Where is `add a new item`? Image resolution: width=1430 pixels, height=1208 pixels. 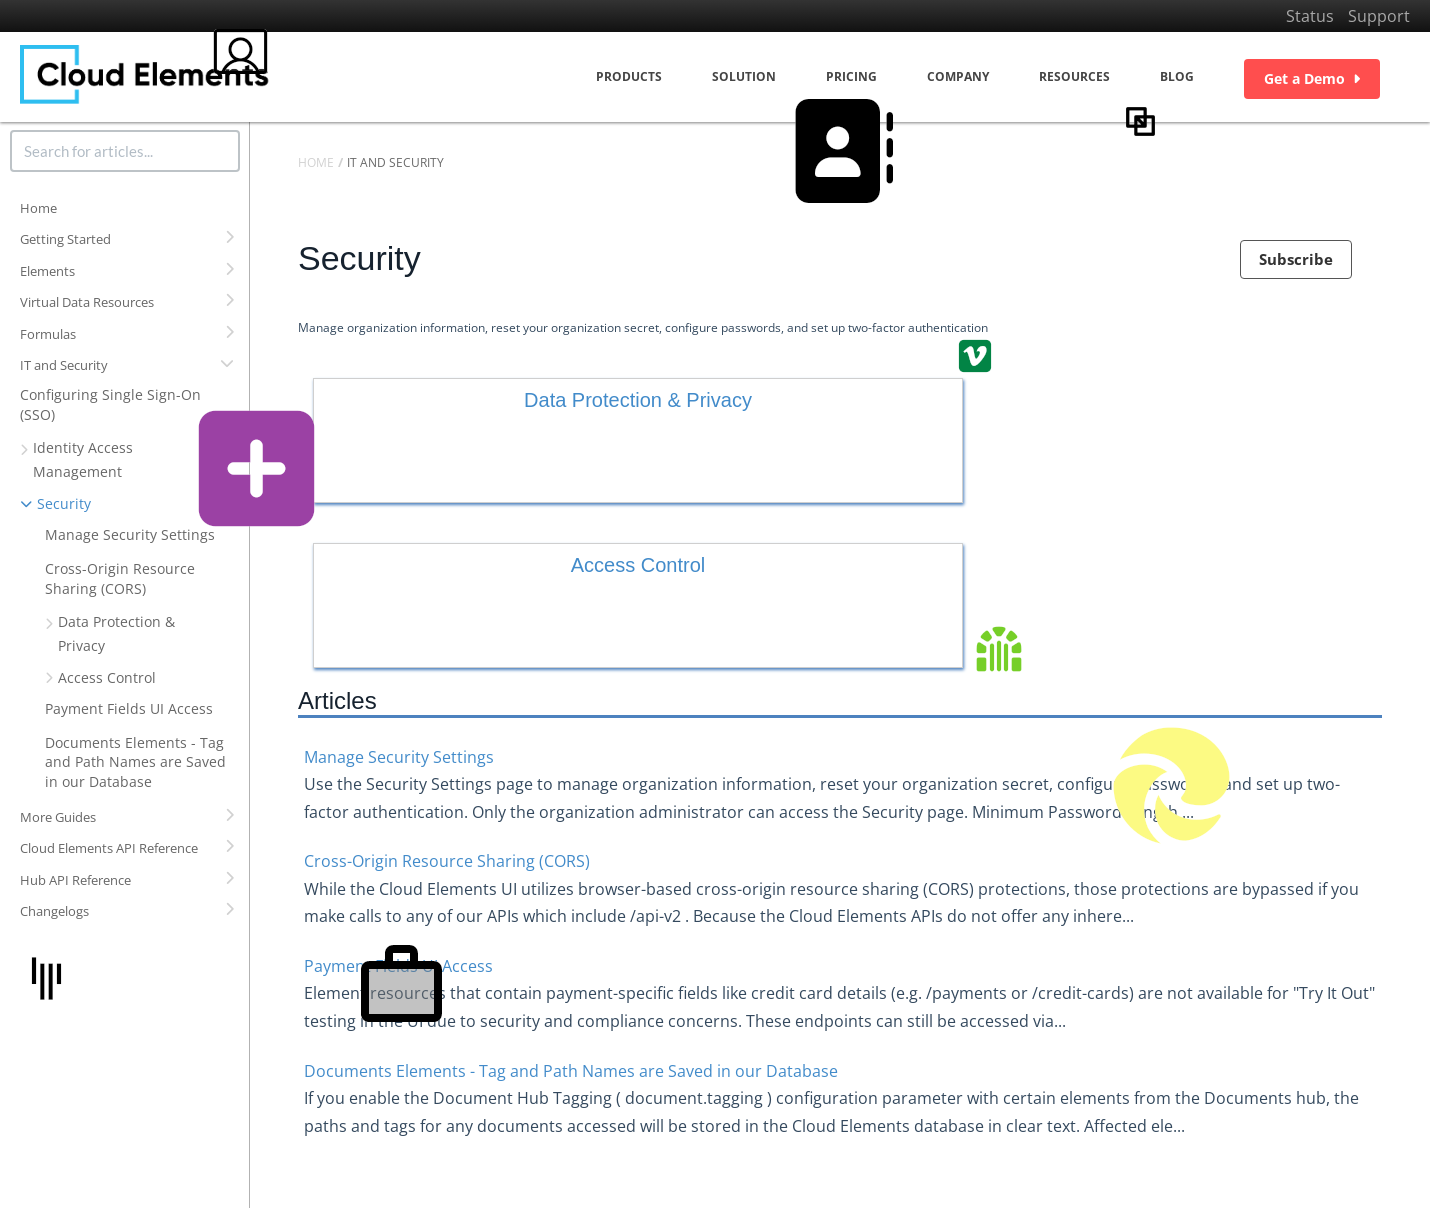 add a new item is located at coordinates (256, 468).